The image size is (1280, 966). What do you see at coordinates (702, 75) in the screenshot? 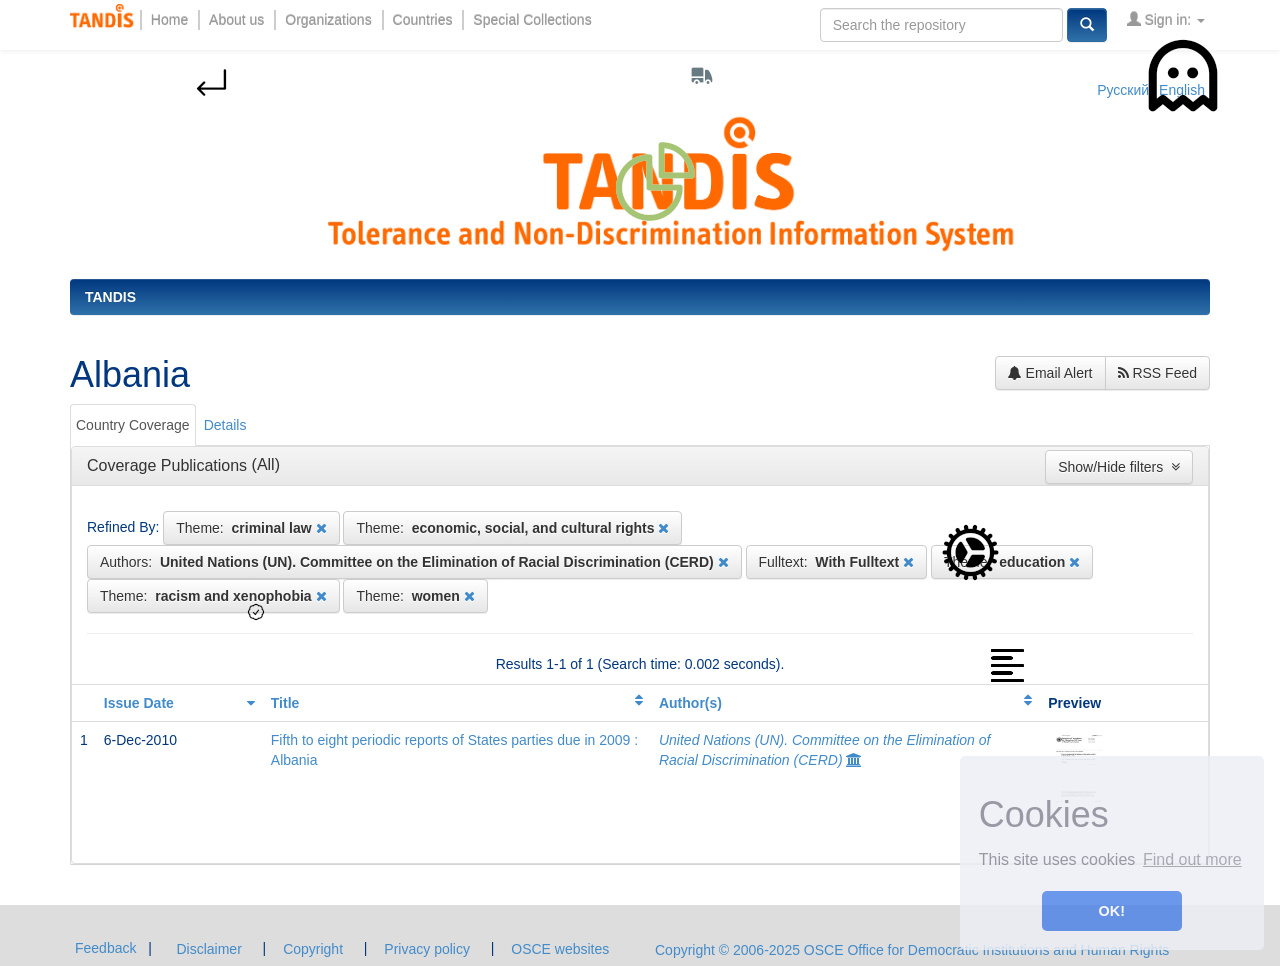
I see `track your delivery status` at bounding box center [702, 75].